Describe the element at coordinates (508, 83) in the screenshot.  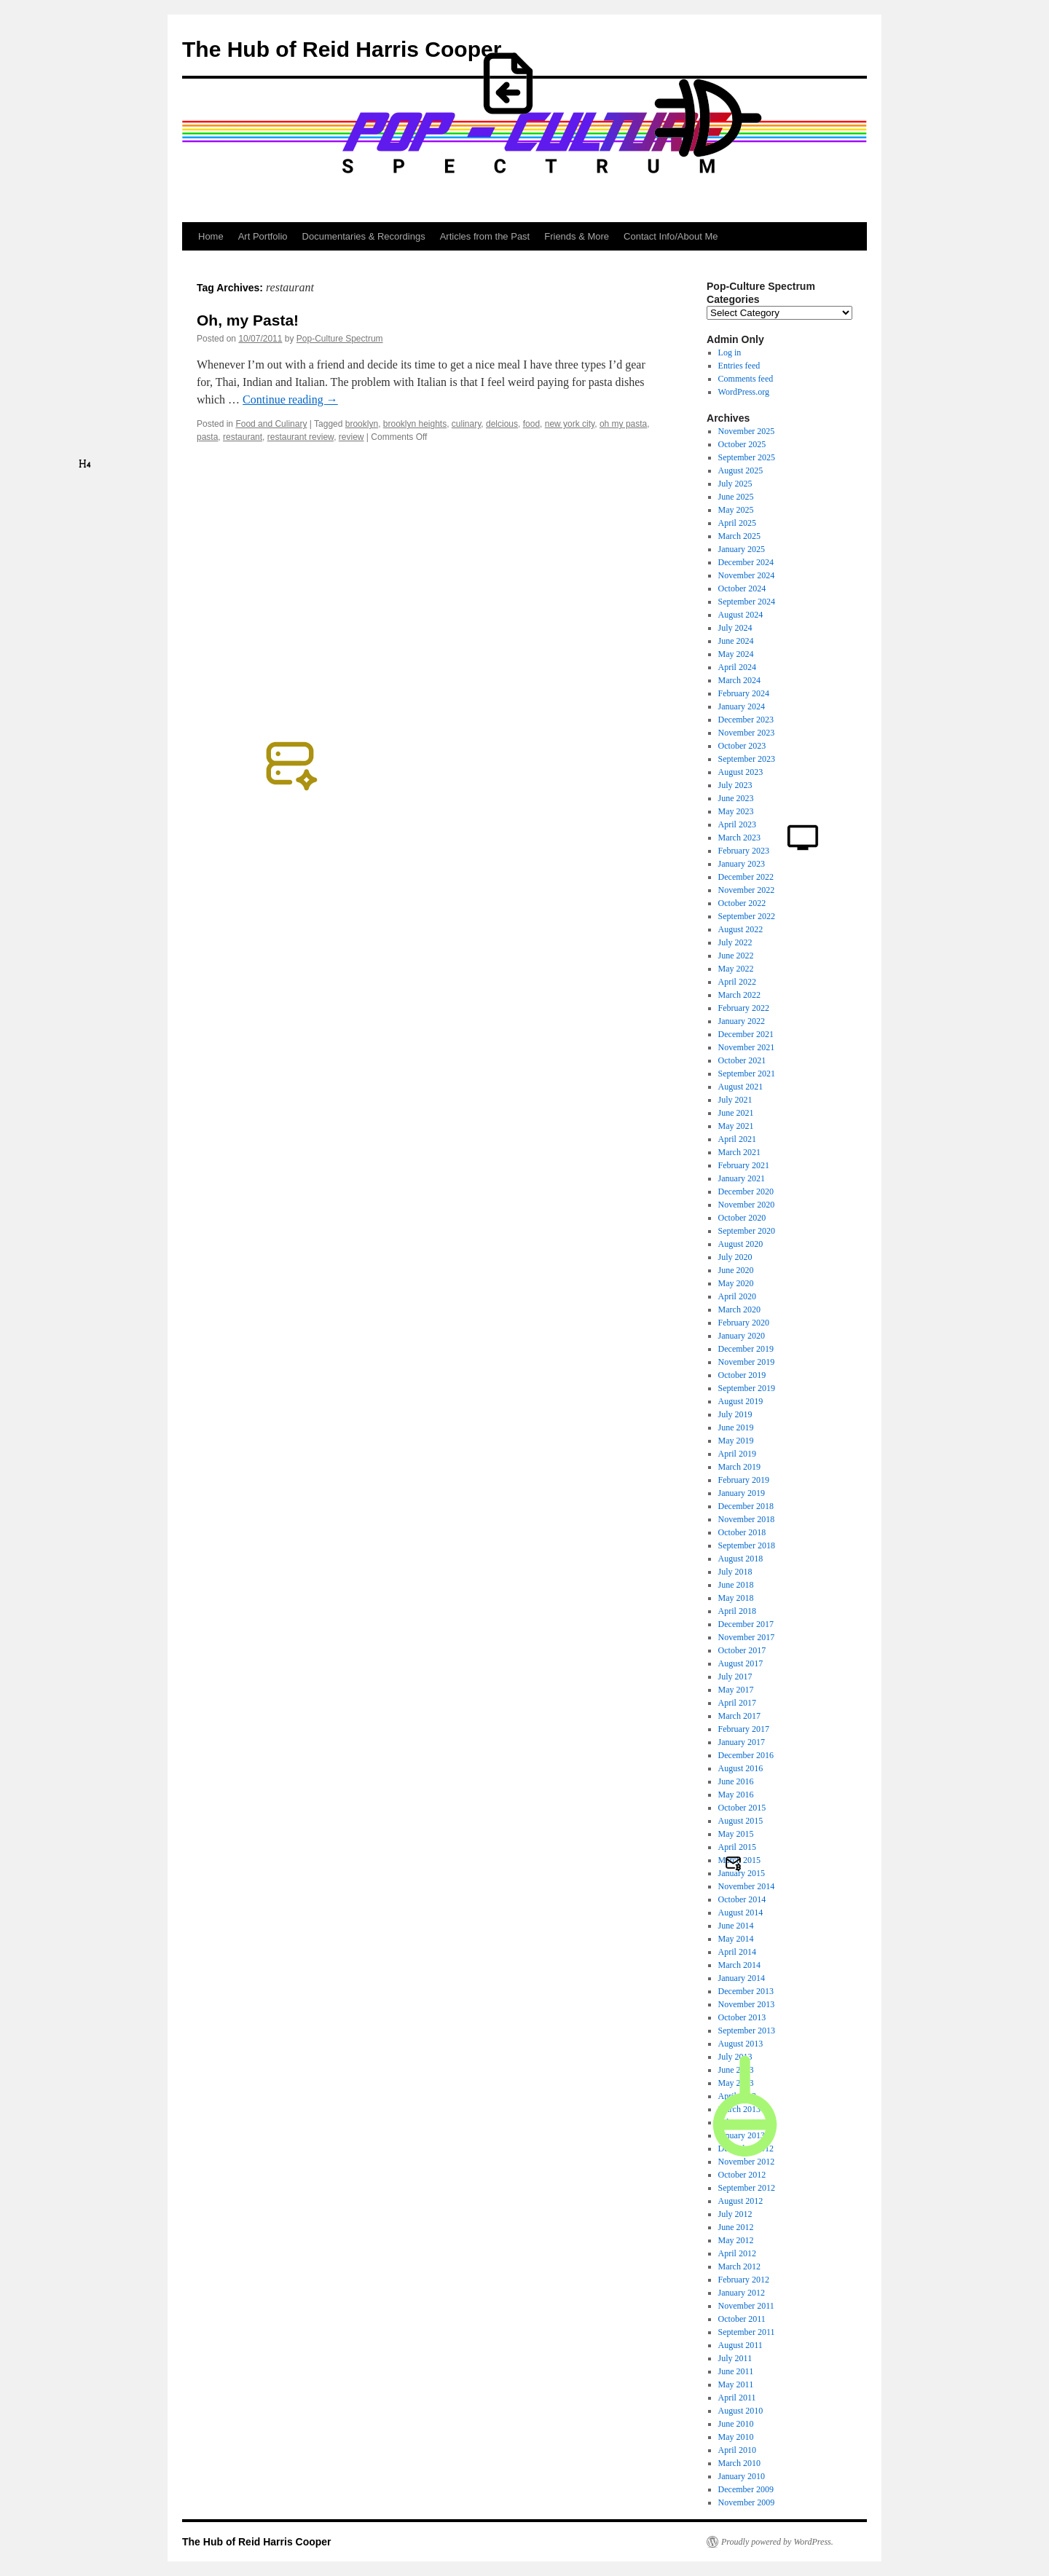
I see `import a file from another location` at that location.